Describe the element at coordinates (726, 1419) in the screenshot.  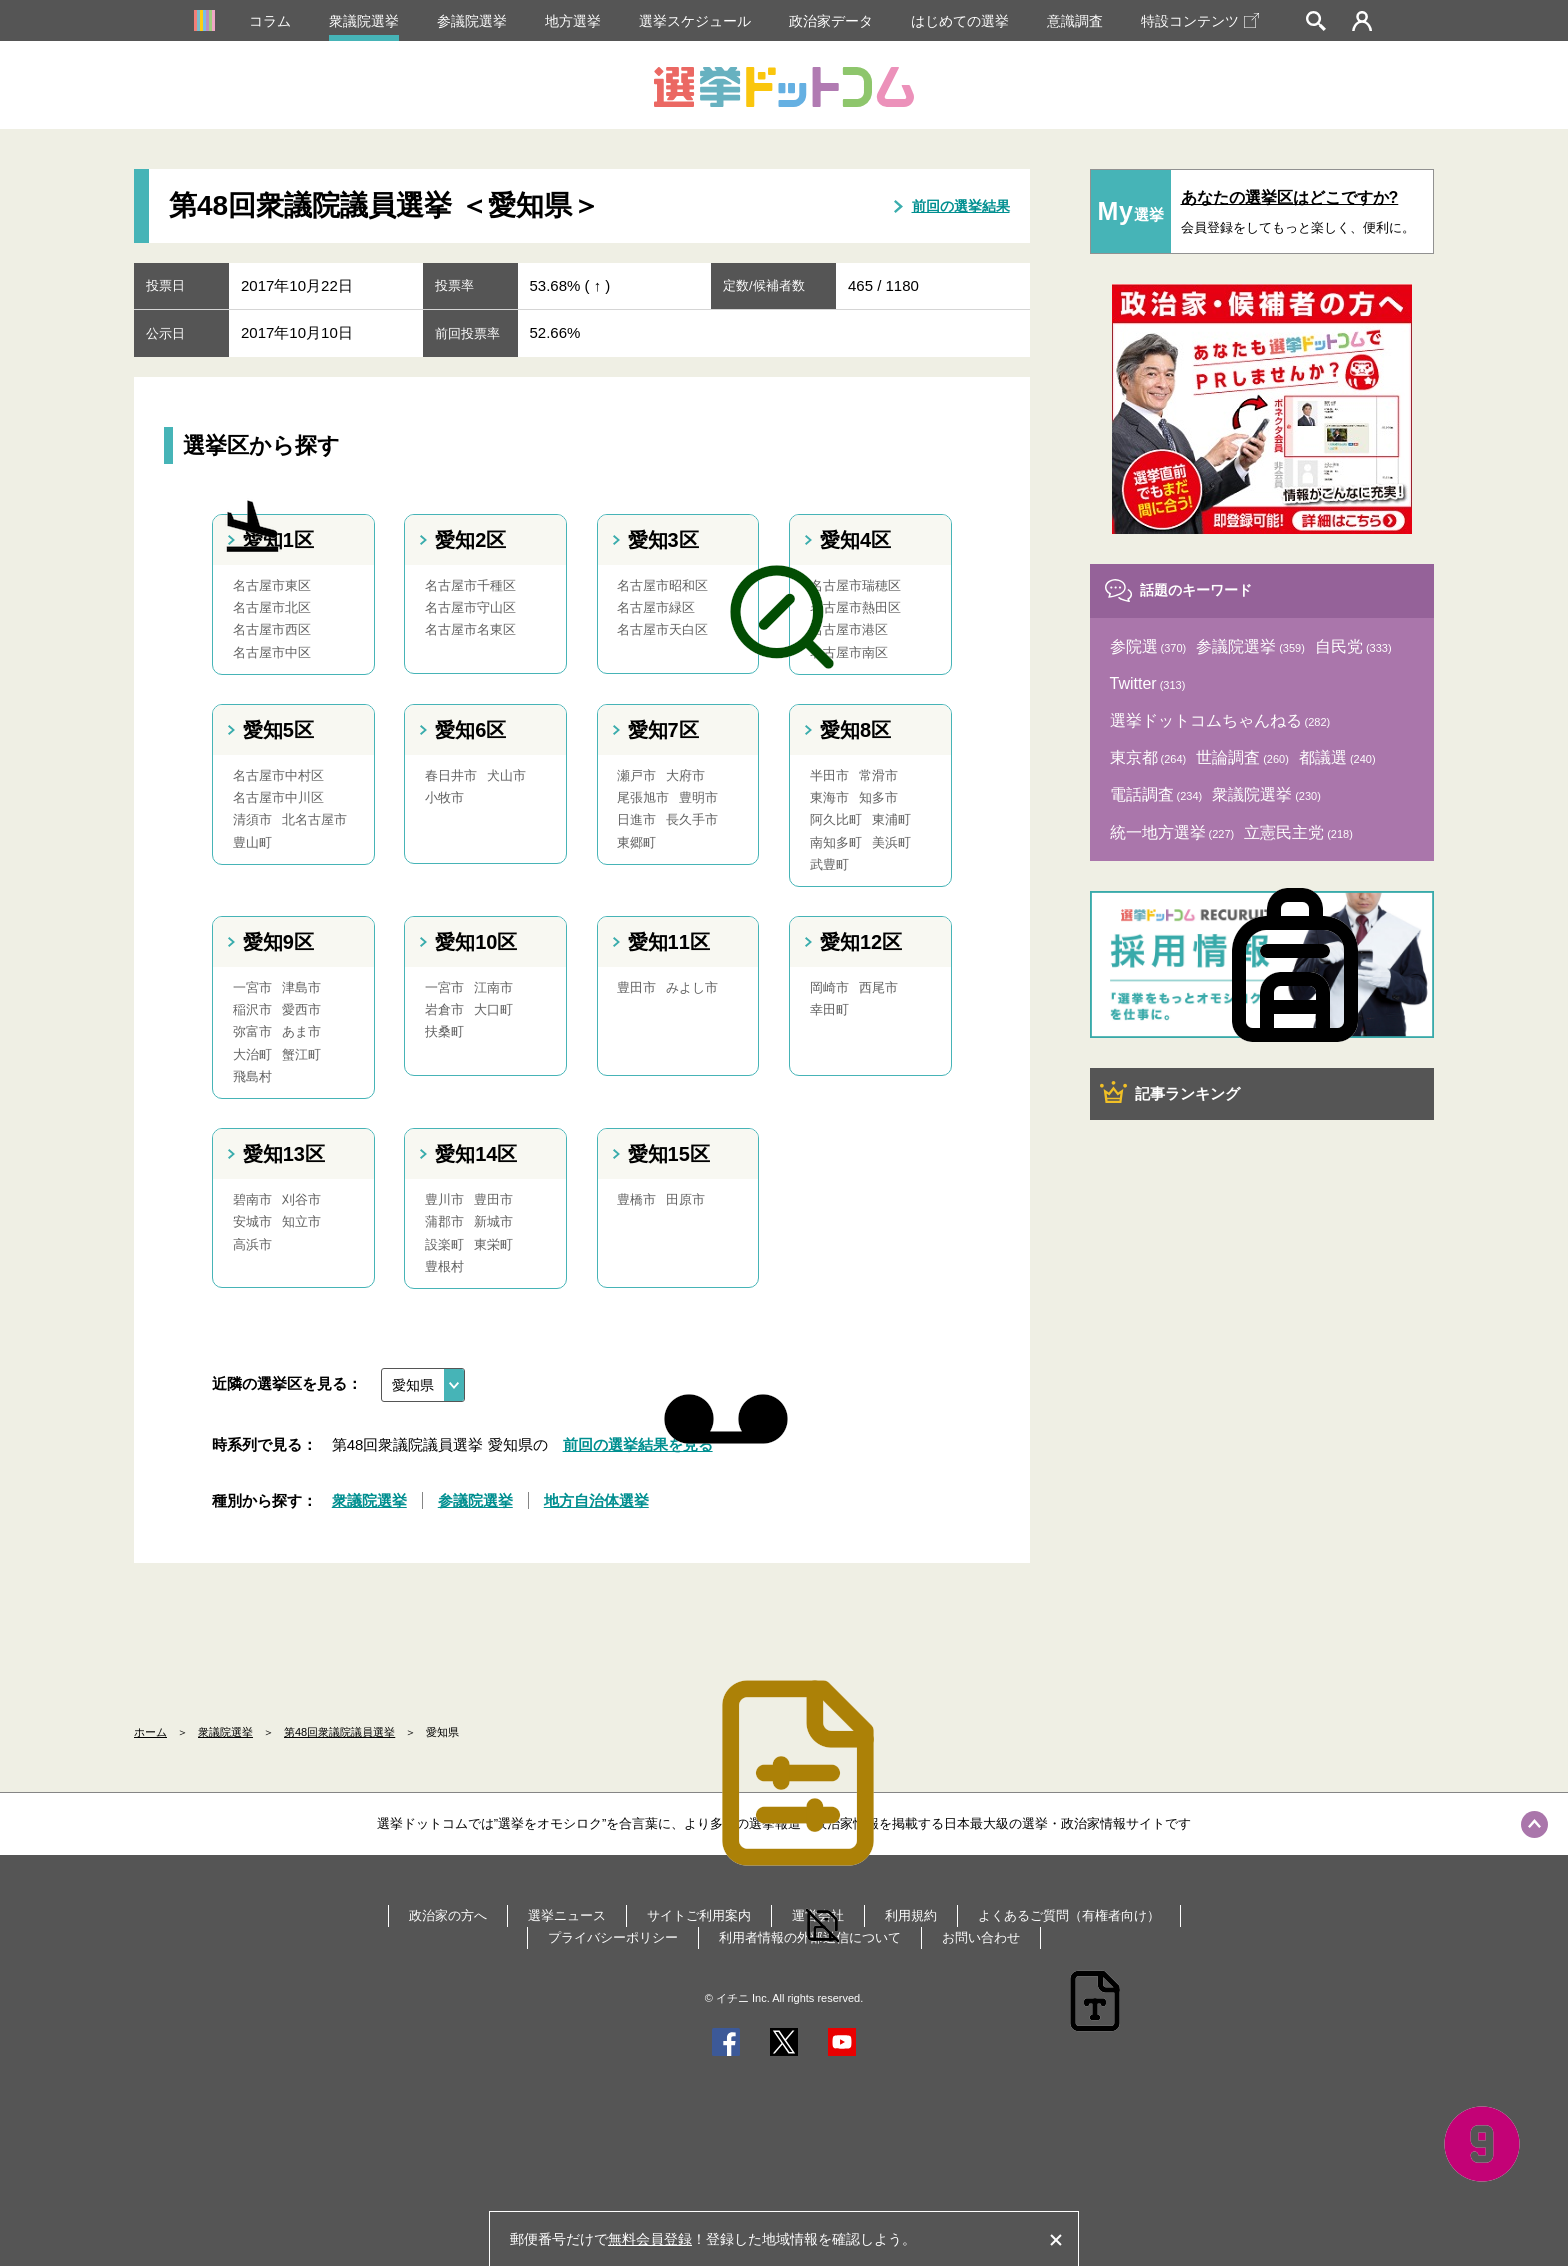
I see `indicates active recording in progress` at that location.